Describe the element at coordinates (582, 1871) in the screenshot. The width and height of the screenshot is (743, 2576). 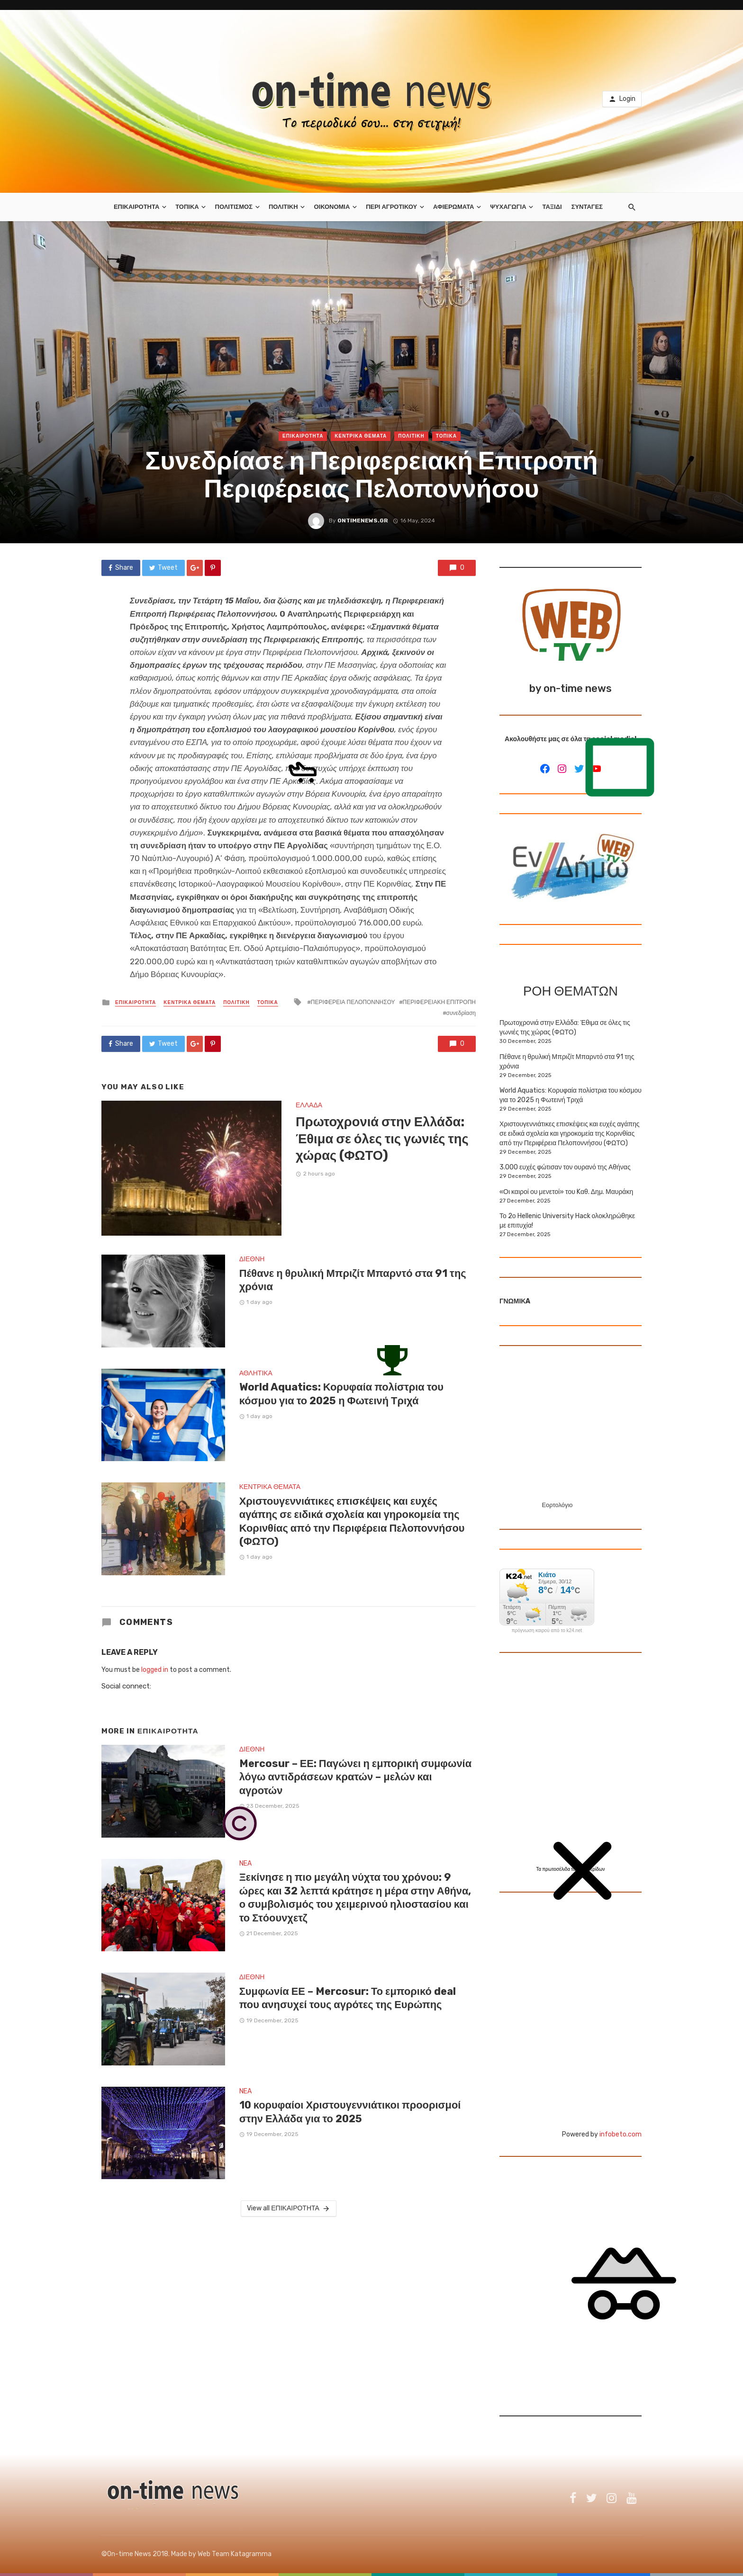
I see `close or dismiss a dialog` at that location.